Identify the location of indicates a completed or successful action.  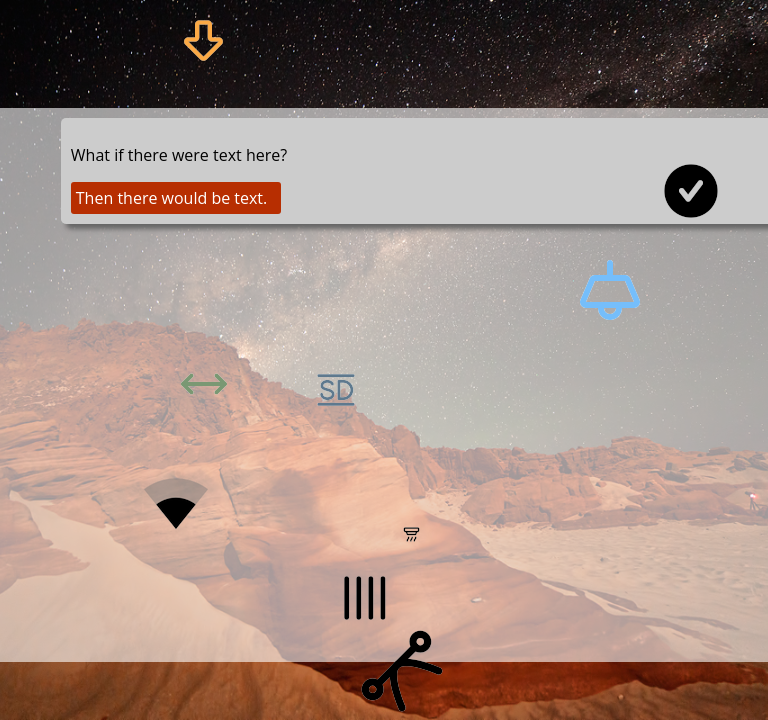
(691, 191).